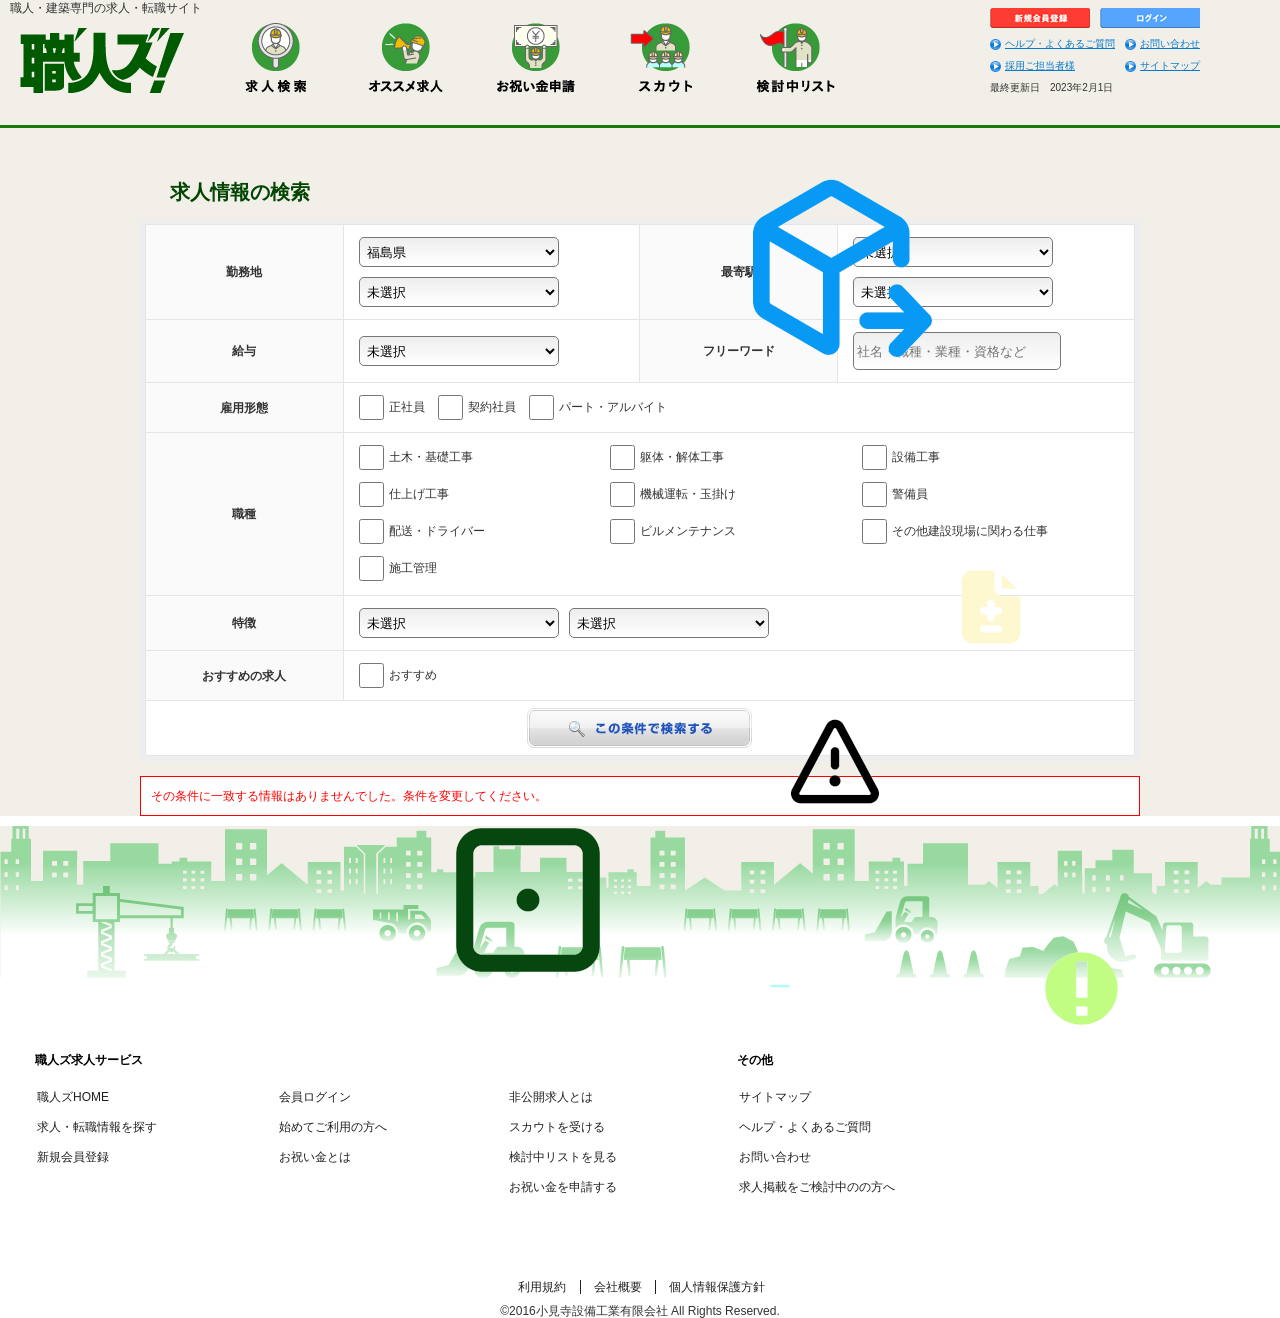 This screenshot has width=1280, height=1318. What do you see at coordinates (528, 900) in the screenshot?
I see `roll the dice or generate a random result` at bounding box center [528, 900].